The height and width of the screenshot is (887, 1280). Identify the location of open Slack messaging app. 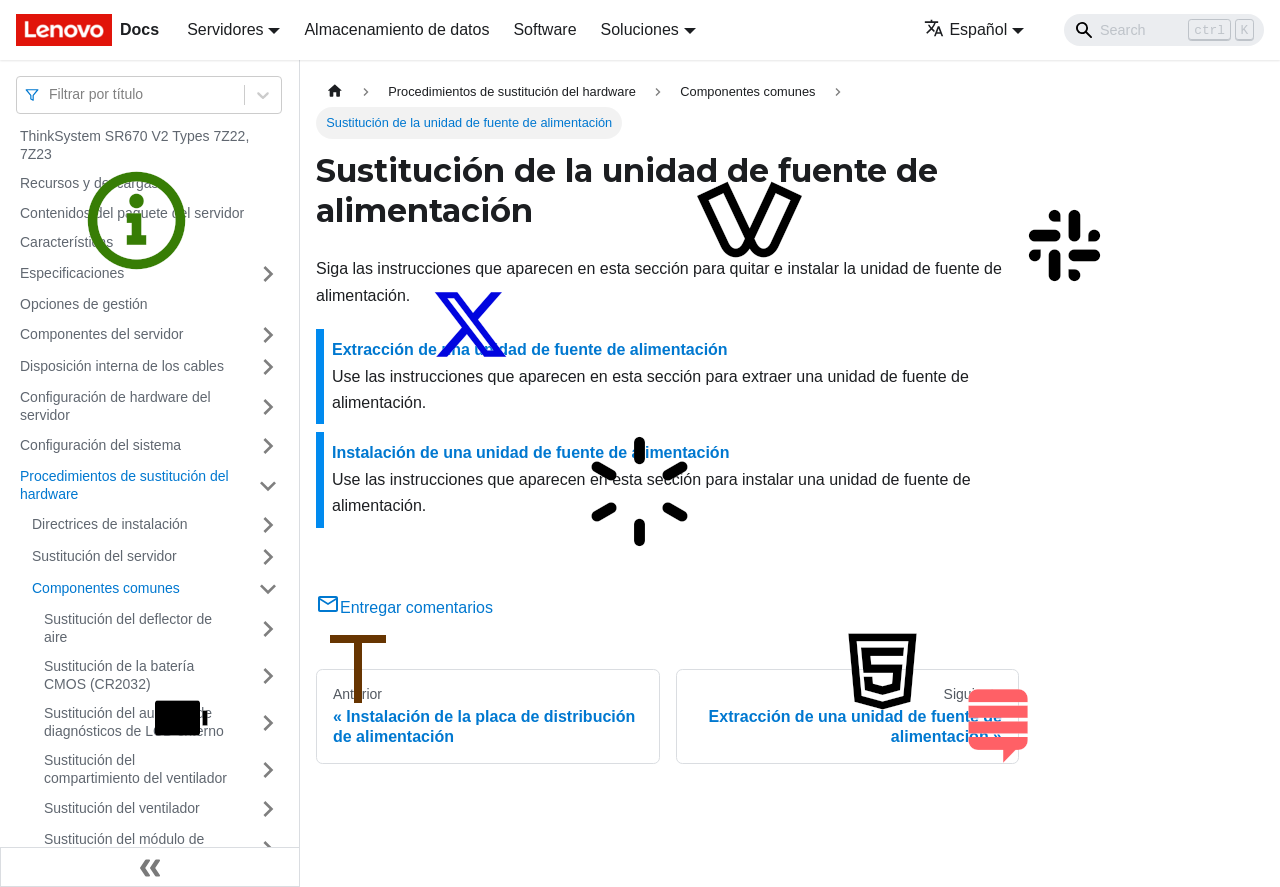
(1064, 245).